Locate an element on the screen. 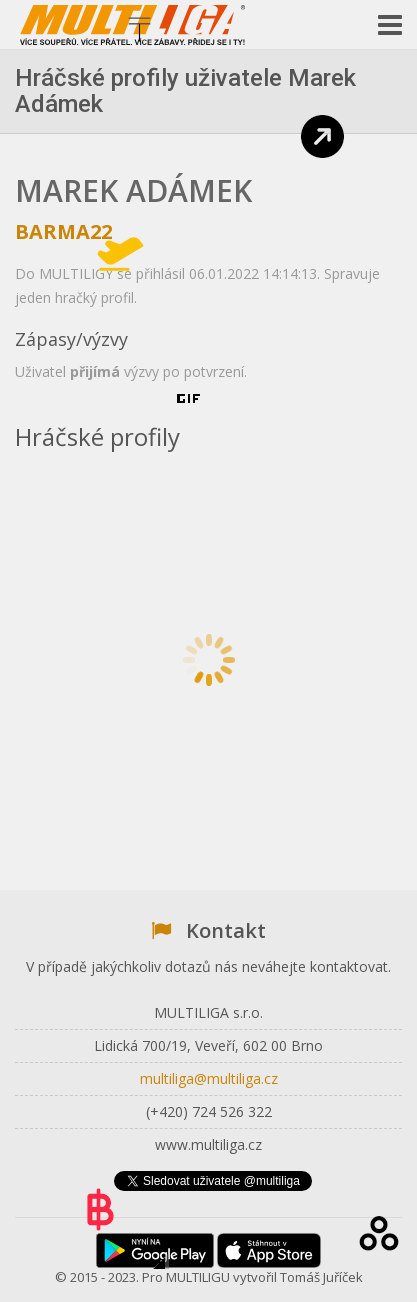 The width and height of the screenshot is (417, 1302). indicates kazakhstani tenge currency is located at coordinates (139, 28).